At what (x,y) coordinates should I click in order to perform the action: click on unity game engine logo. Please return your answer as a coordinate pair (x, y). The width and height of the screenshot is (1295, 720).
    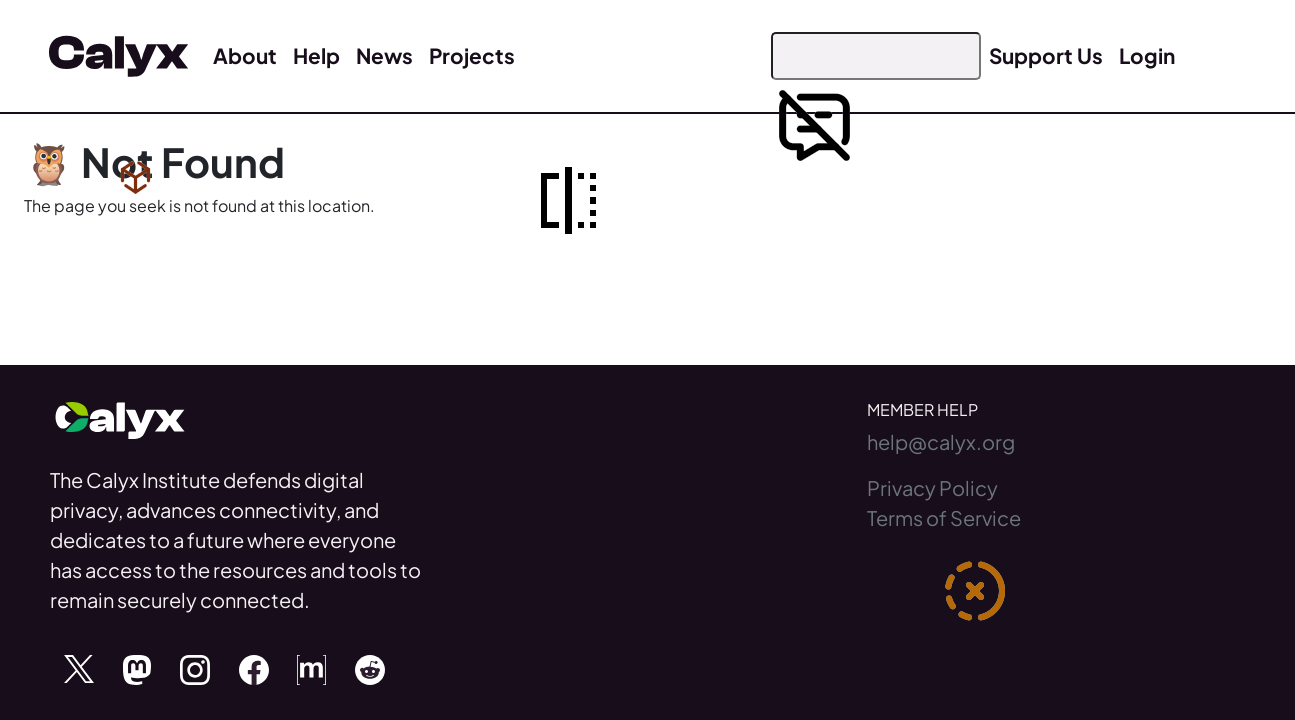
    Looking at the image, I should click on (135, 177).